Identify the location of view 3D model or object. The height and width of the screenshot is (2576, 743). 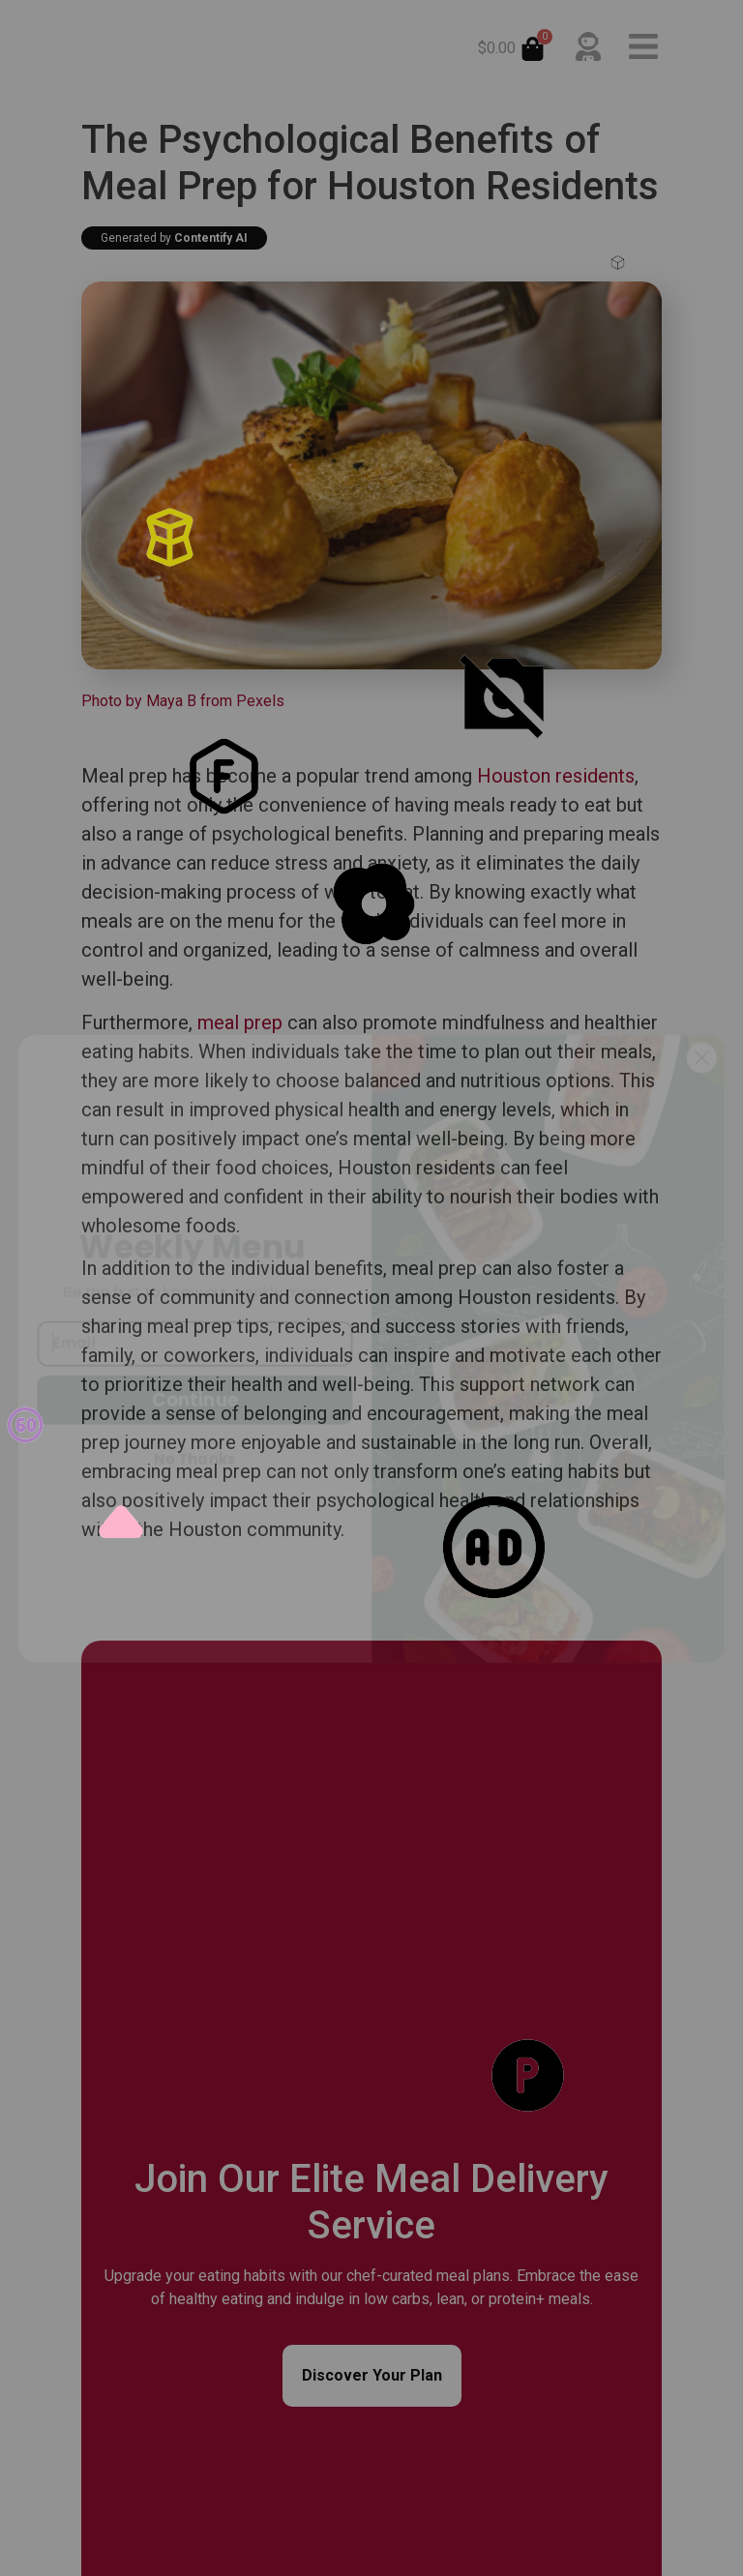
(617, 262).